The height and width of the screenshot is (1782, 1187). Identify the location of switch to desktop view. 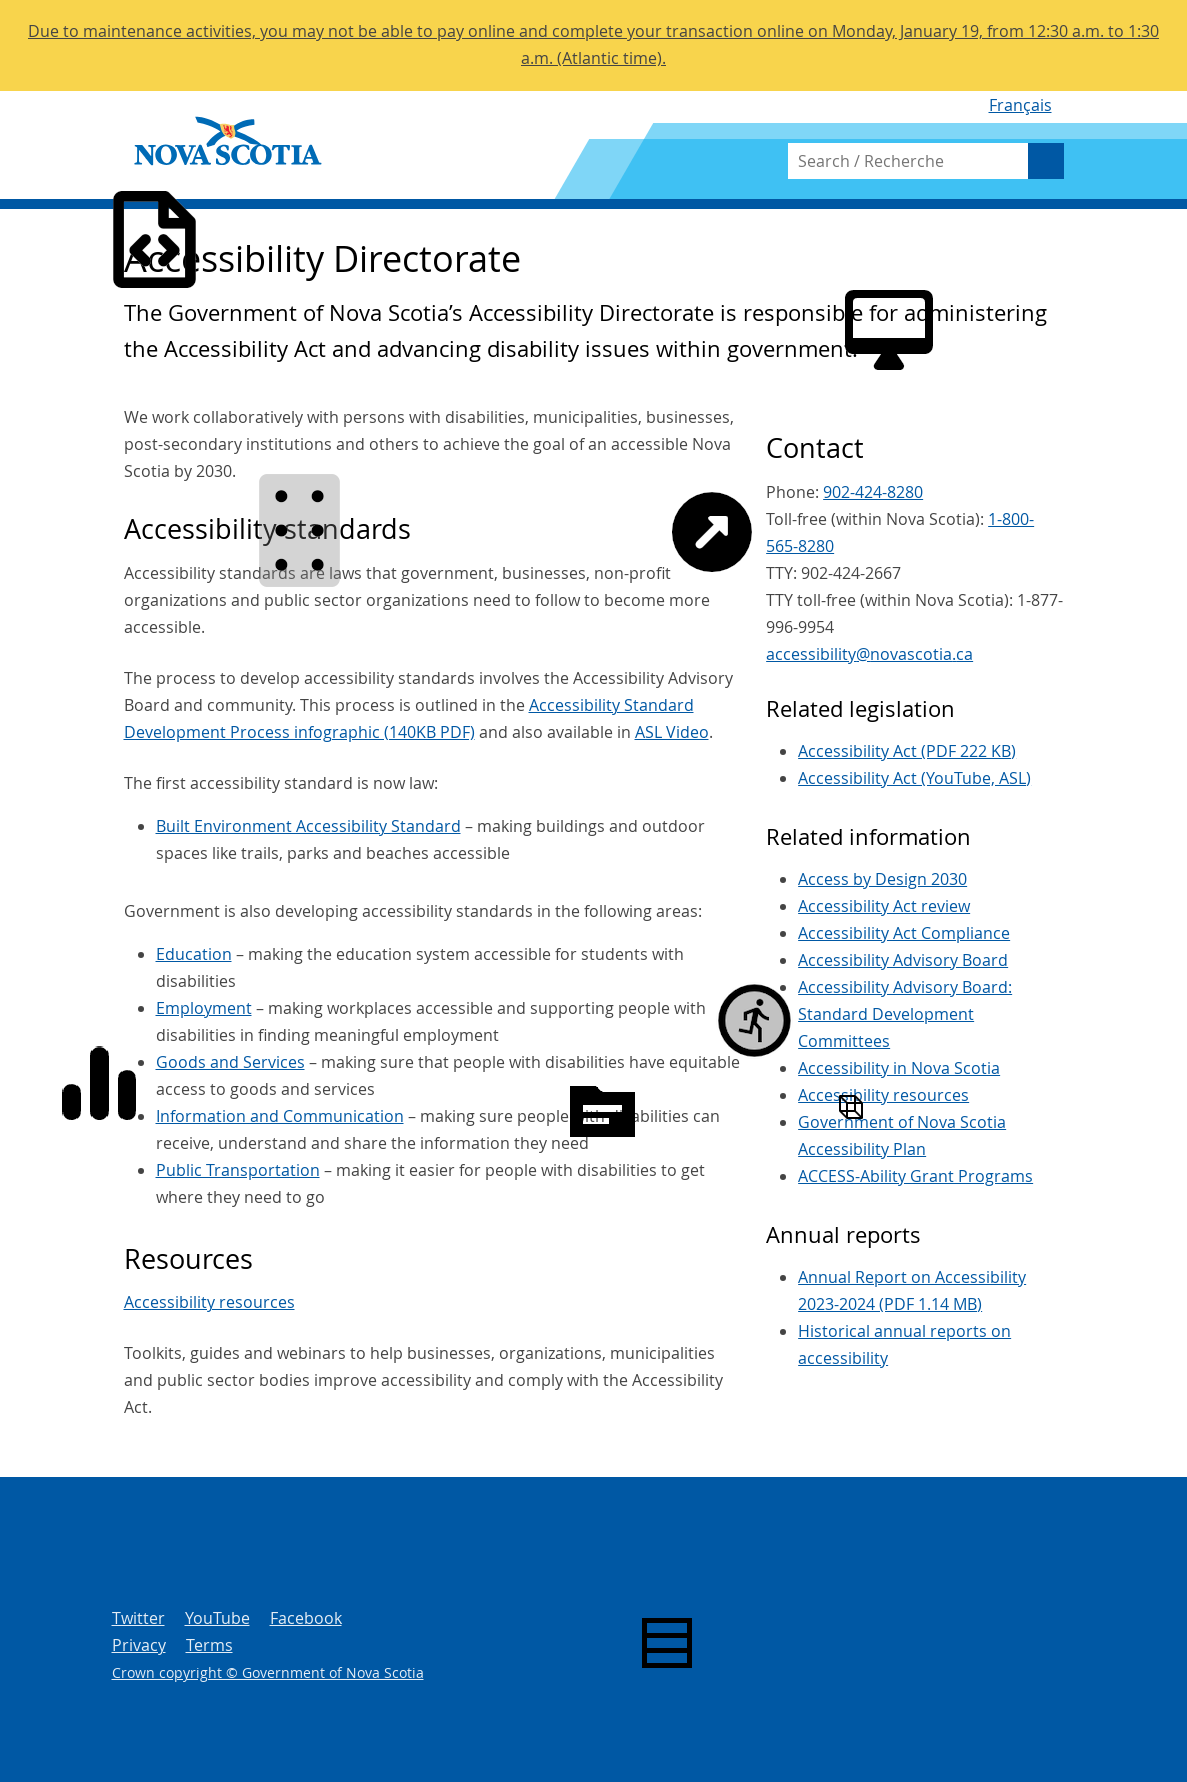
(889, 330).